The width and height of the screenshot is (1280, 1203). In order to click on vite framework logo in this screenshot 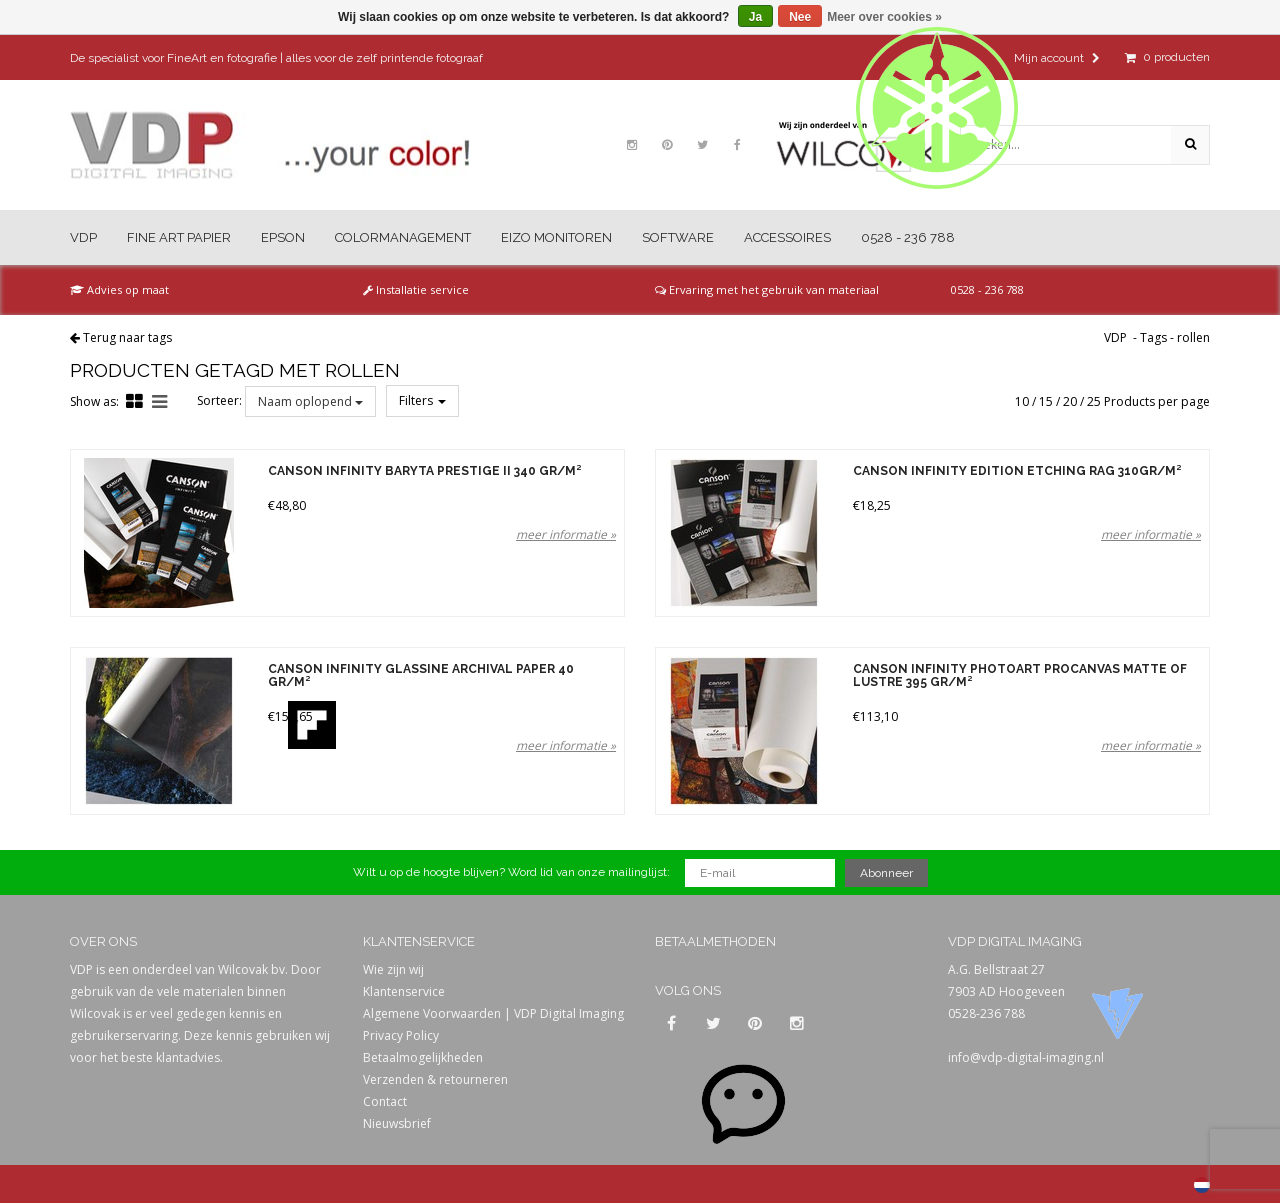, I will do `click(1117, 1013)`.